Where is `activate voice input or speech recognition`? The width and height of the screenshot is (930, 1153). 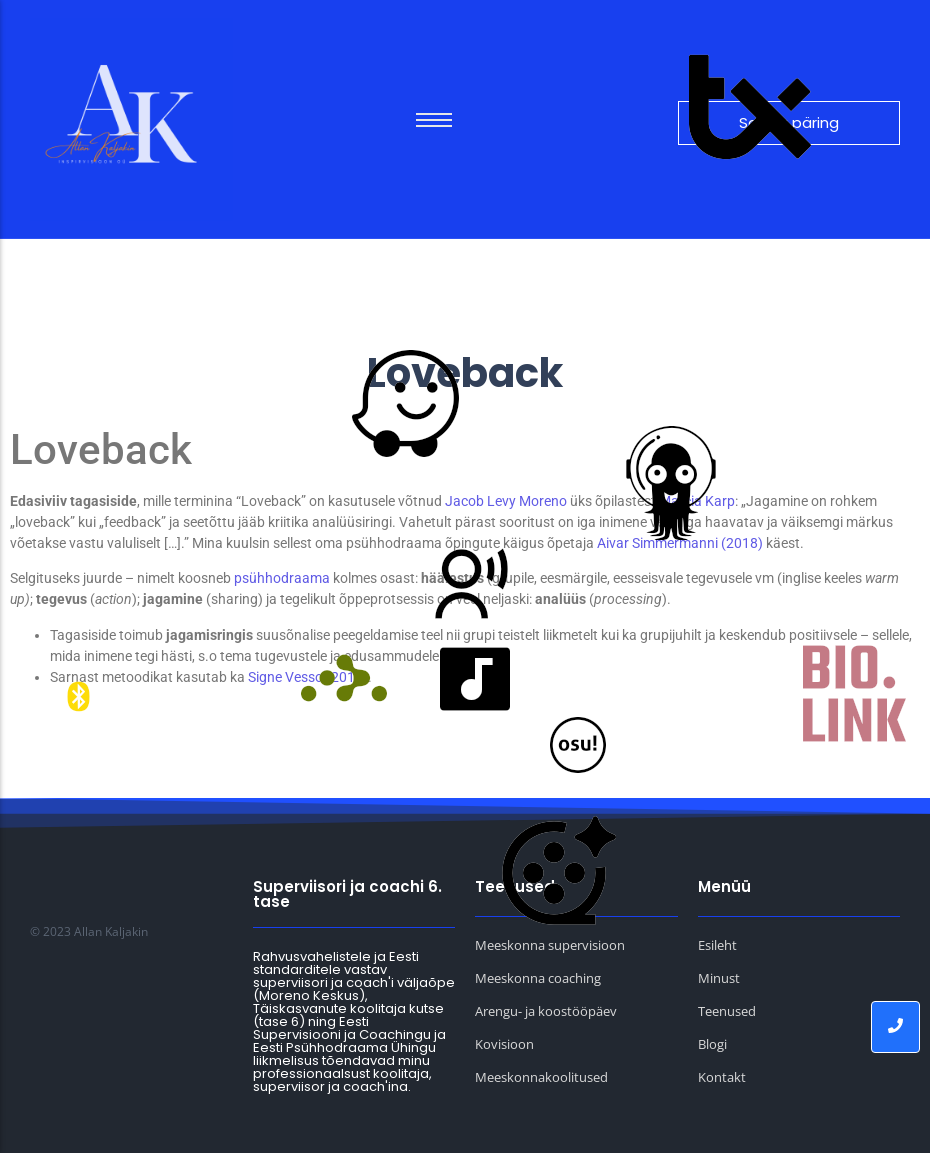 activate voice input or speech recognition is located at coordinates (471, 585).